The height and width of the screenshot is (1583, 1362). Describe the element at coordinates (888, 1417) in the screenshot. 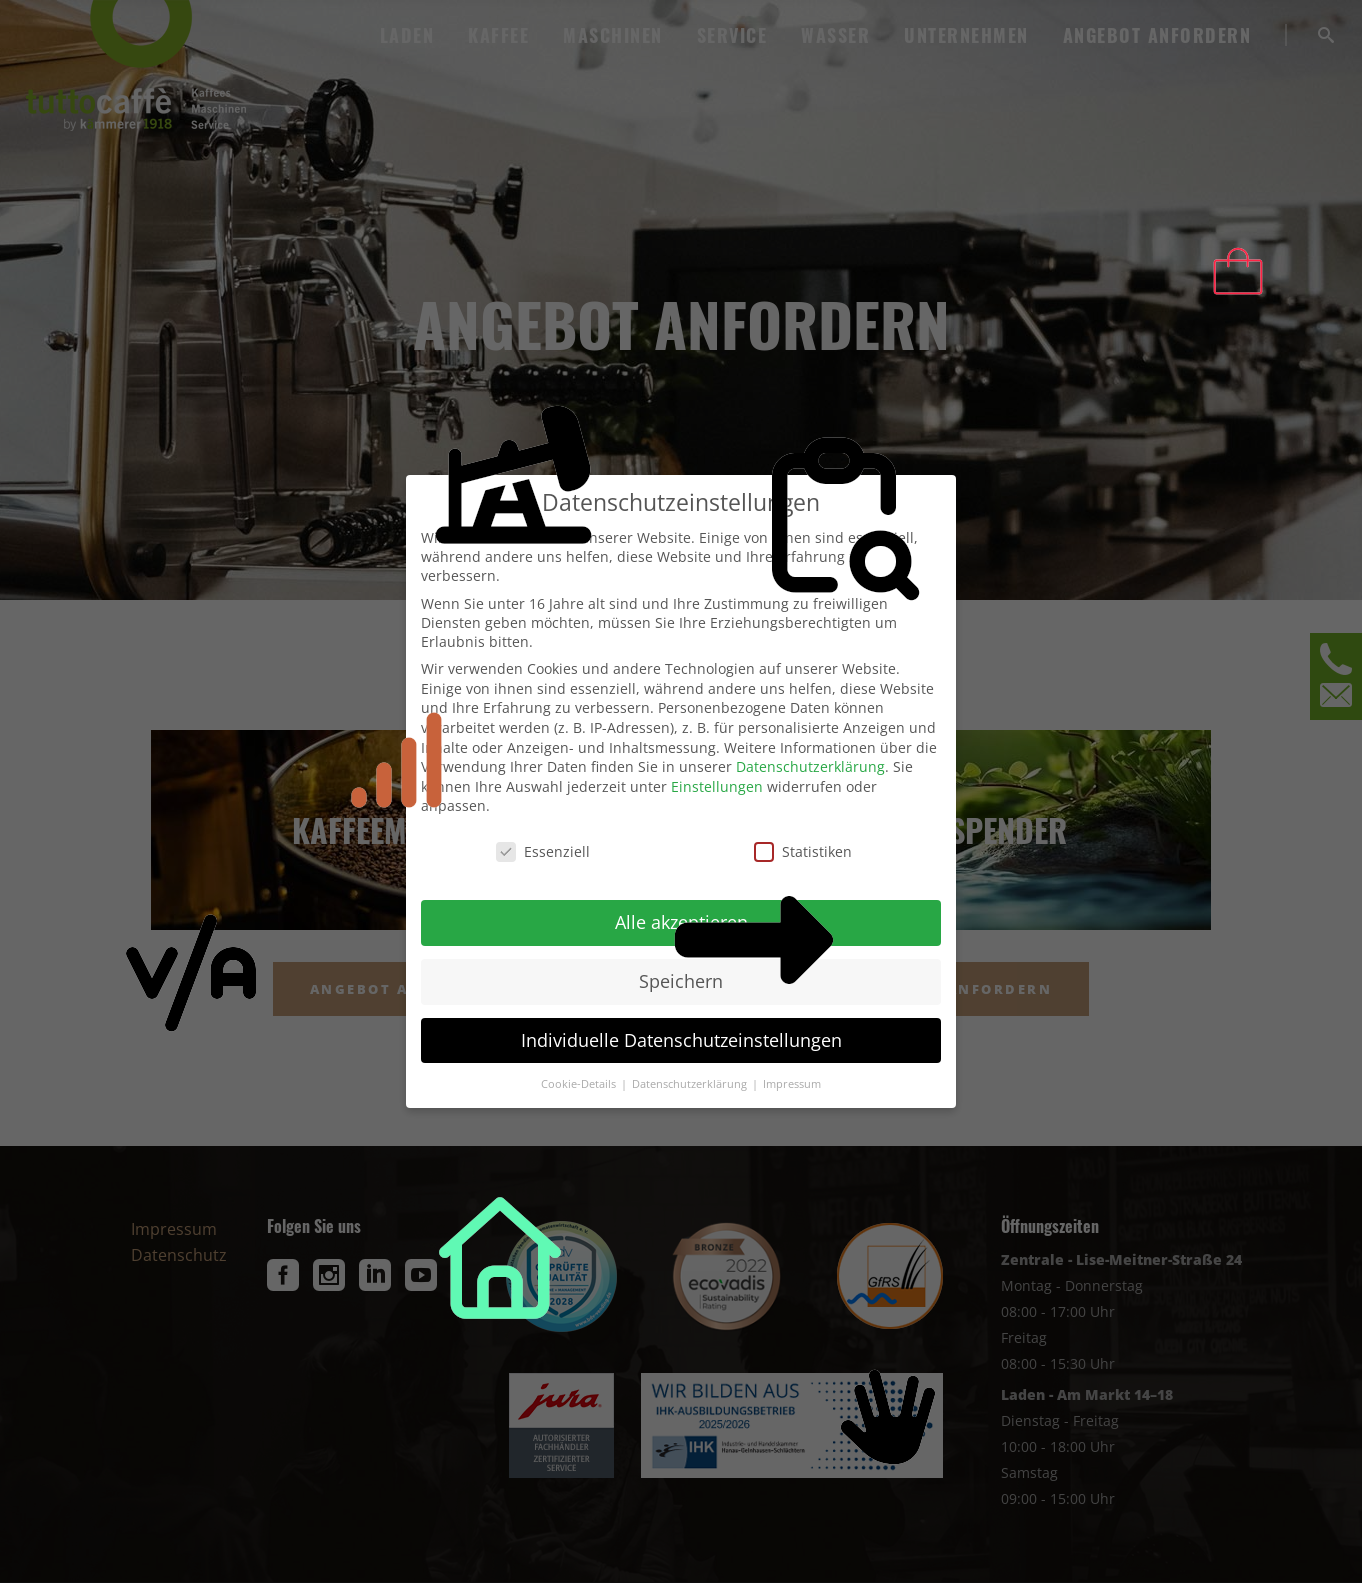

I see `send a vulcan salute or "live long and prosper" greeting` at that location.